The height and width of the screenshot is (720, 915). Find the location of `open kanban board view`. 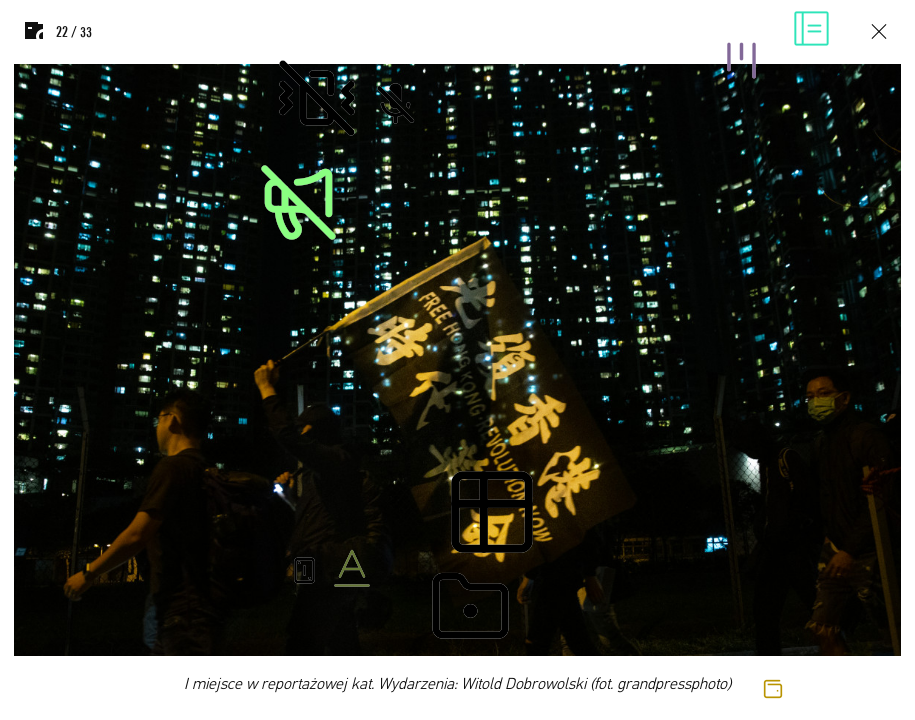

open kanban board view is located at coordinates (741, 60).